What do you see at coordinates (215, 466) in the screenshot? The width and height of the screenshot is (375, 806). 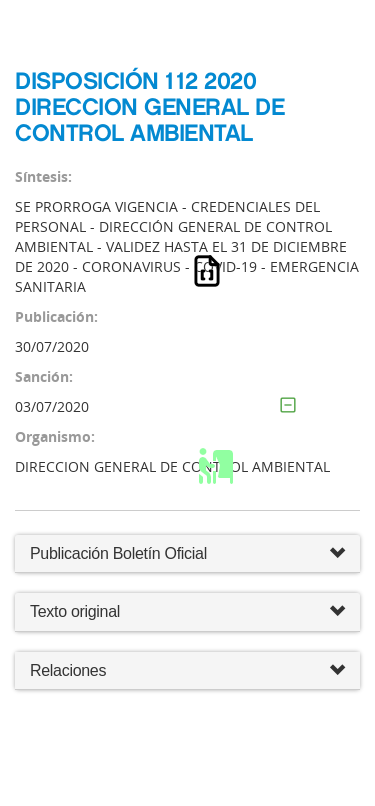 I see `access voting or polling booth` at bounding box center [215, 466].